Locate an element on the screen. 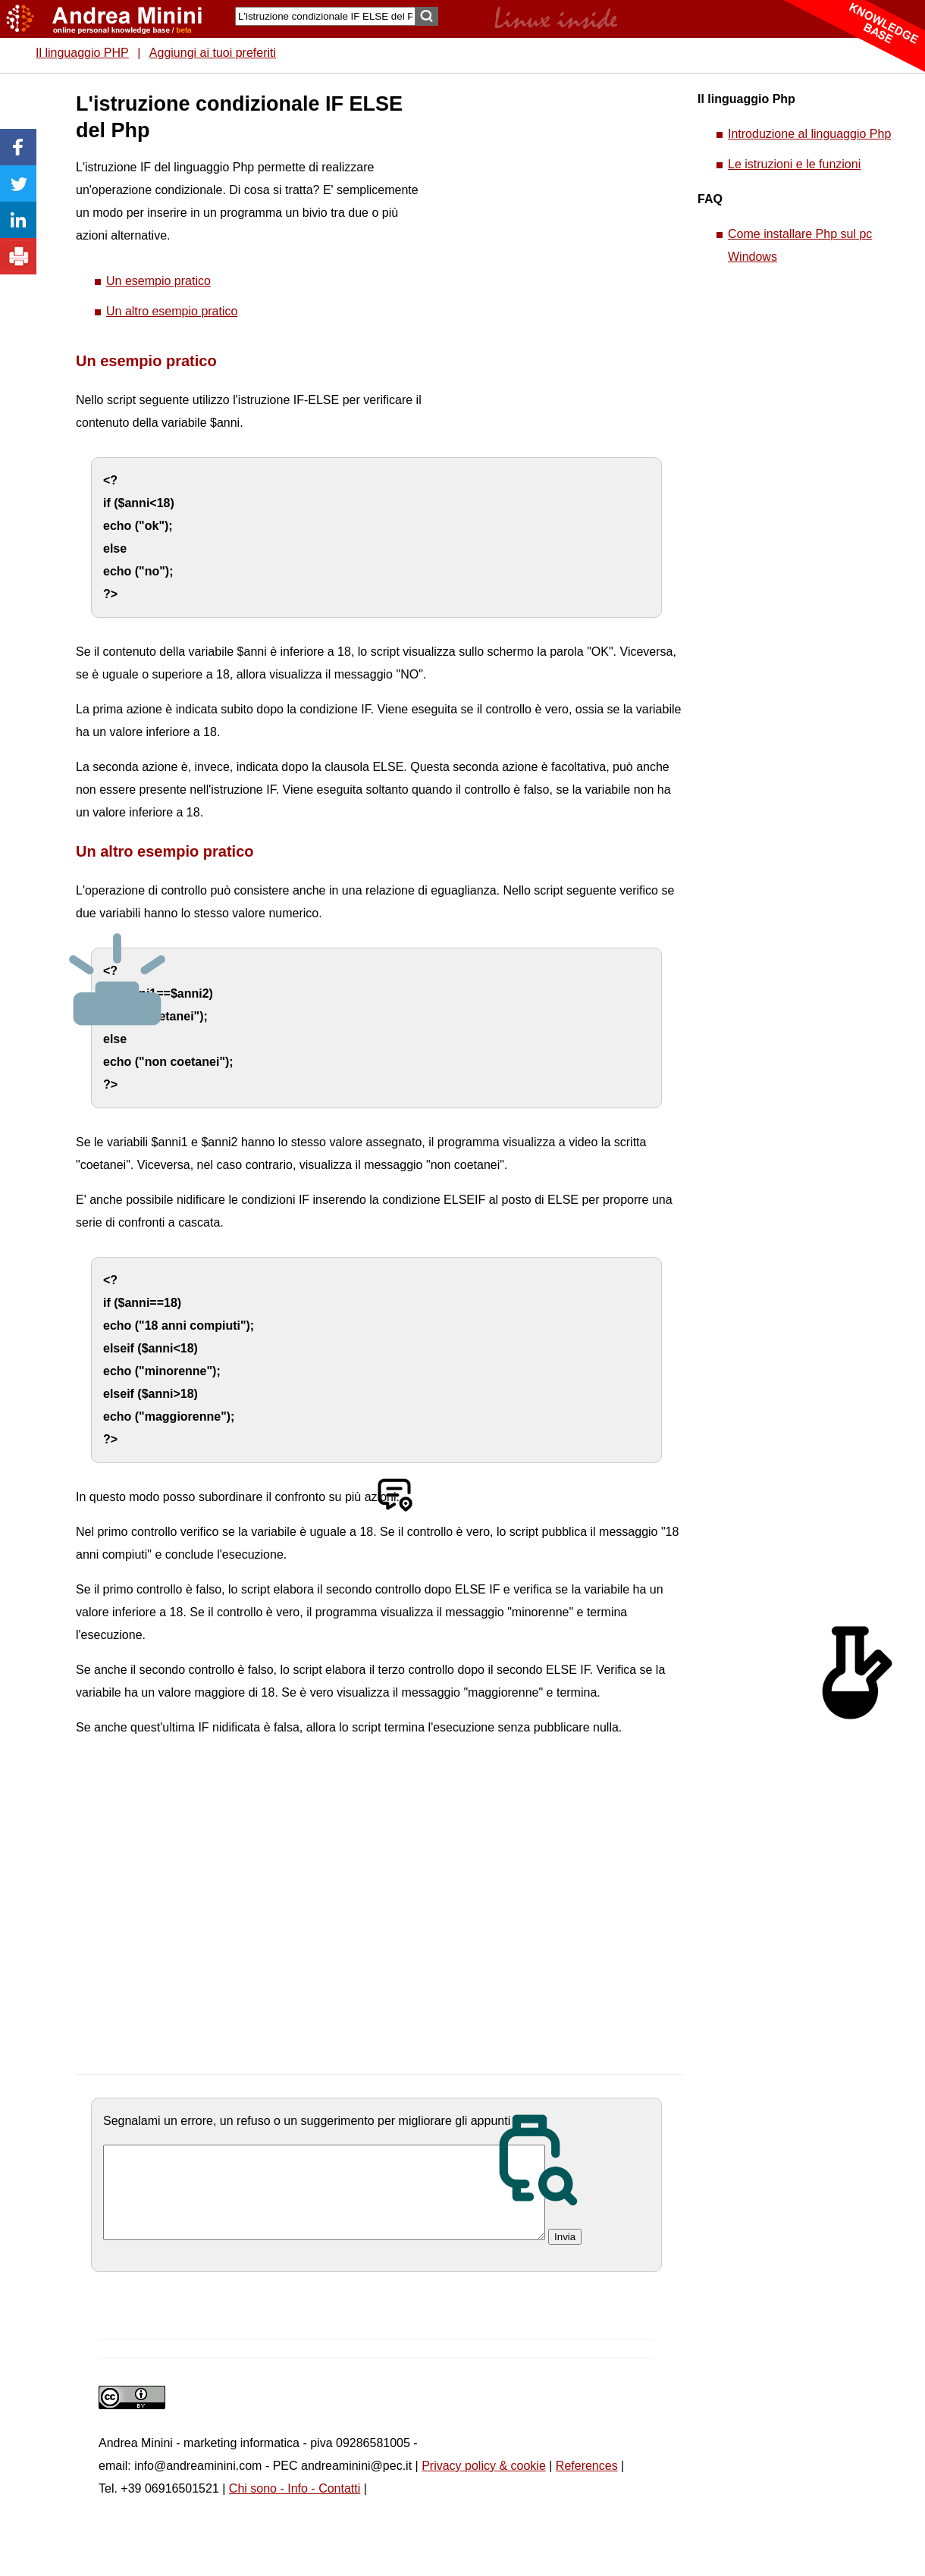 Image resolution: width=925 pixels, height=2576 pixels. search for a connected smartwatch is located at coordinates (529, 2158).